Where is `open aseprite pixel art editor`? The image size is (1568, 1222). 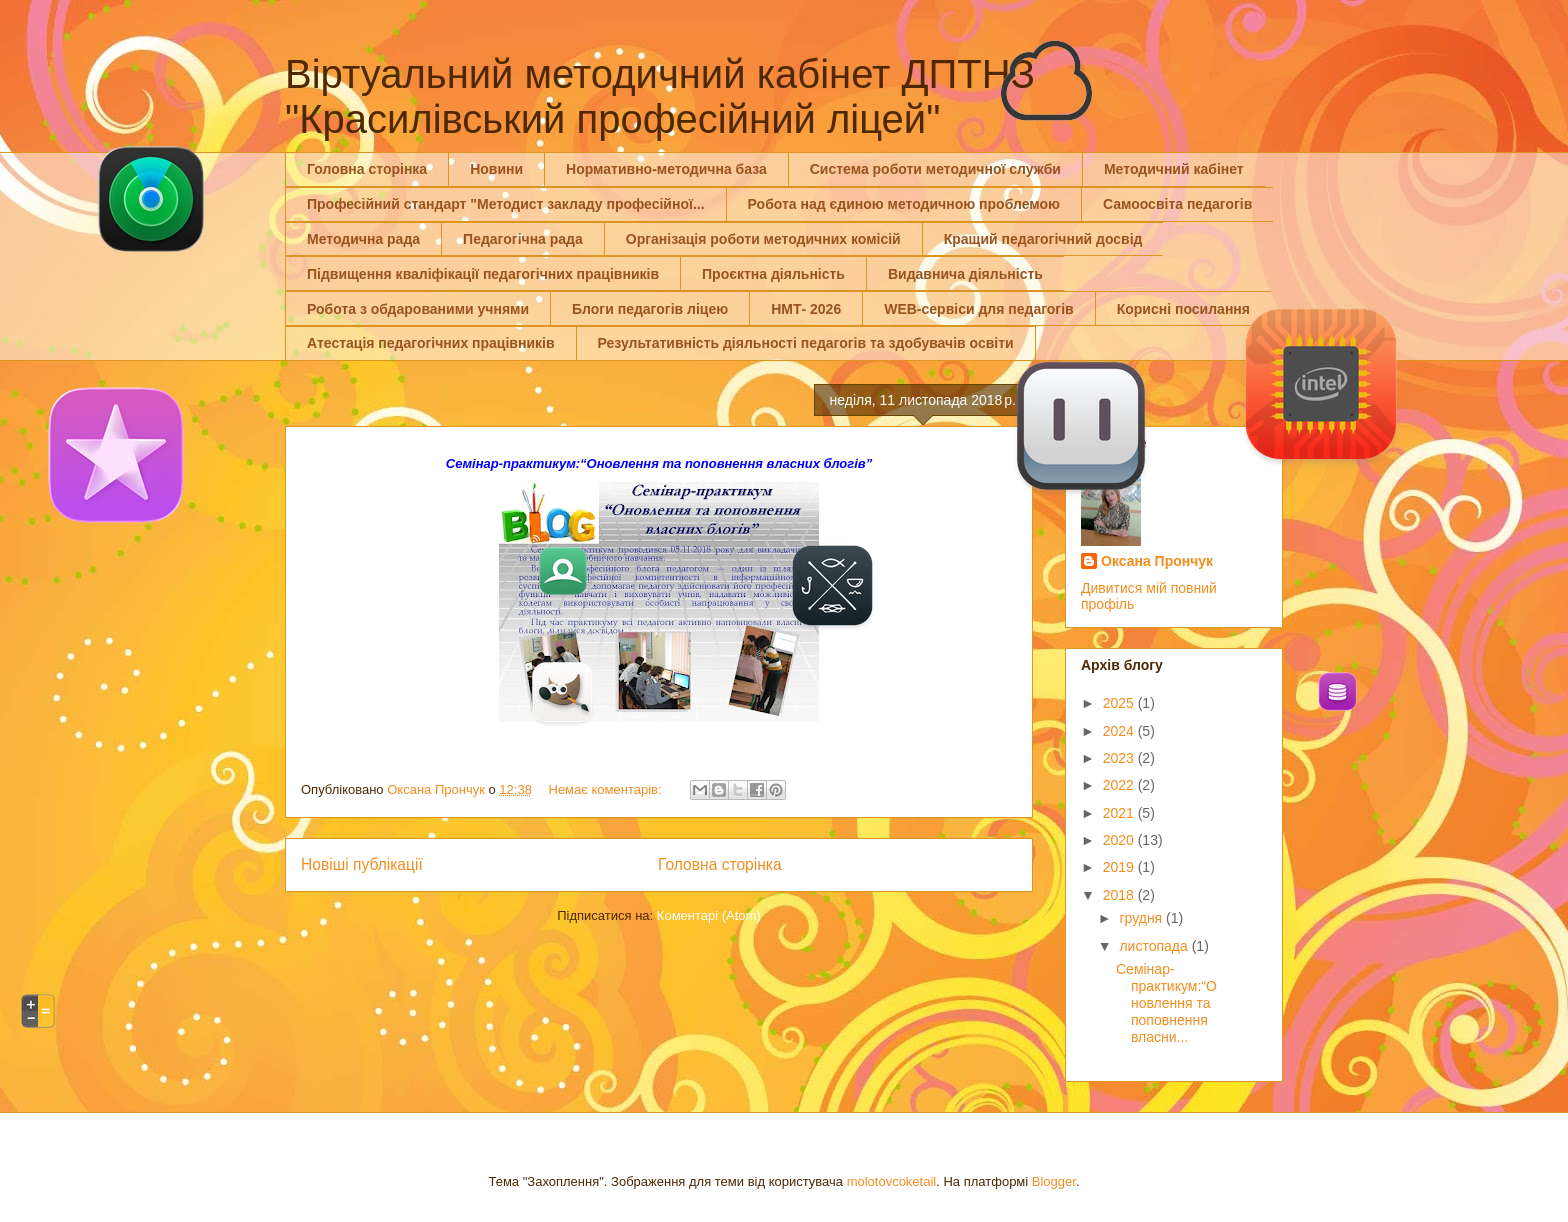
open aseprite pixel art editor is located at coordinates (1081, 426).